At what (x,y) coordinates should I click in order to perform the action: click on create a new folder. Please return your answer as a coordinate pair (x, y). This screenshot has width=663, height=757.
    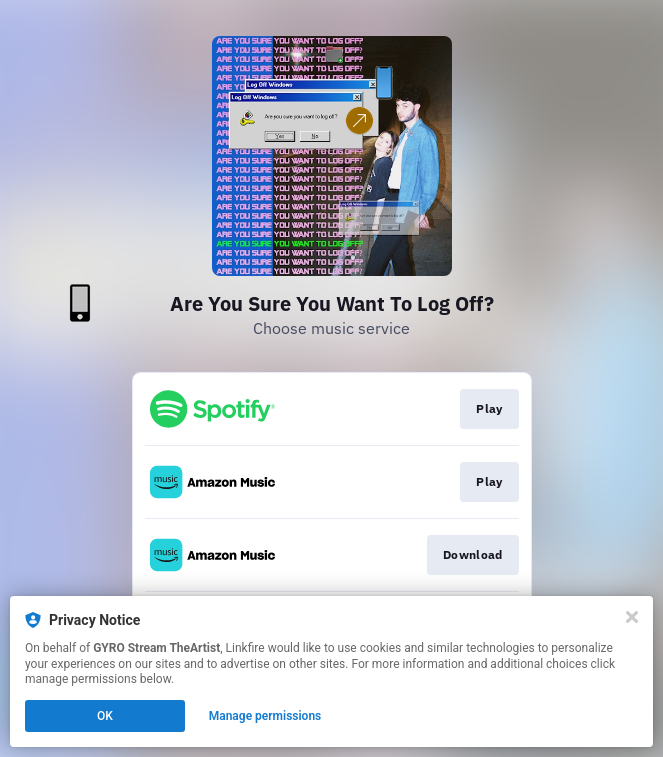
    Looking at the image, I should click on (334, 54).